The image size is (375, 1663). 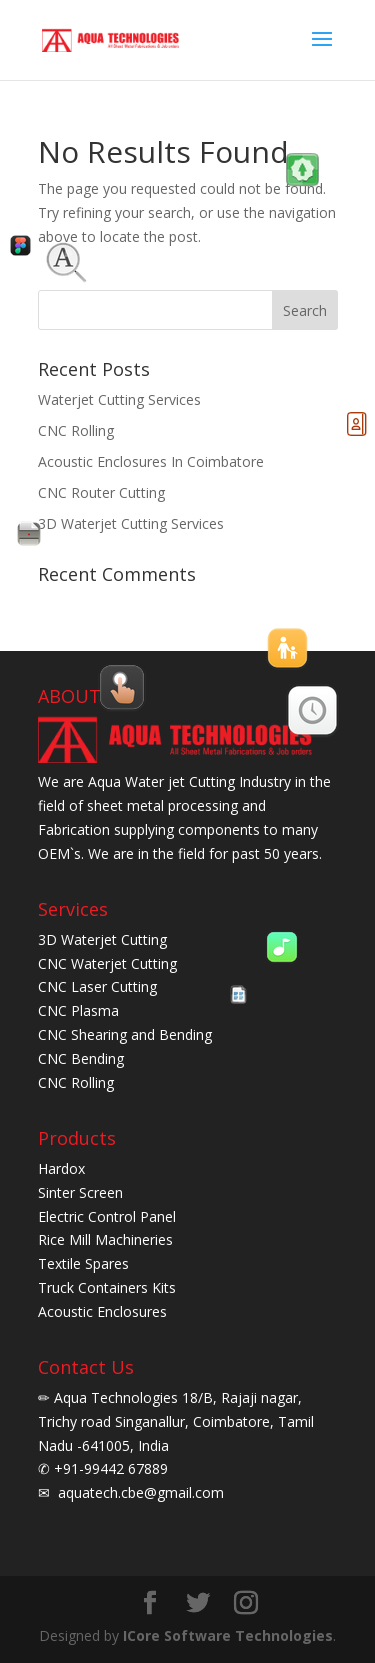 What do you see at coordinates (122, 688) in the screenshot?
I see `configure touchscreen settings` at bounding box center [122, 688].